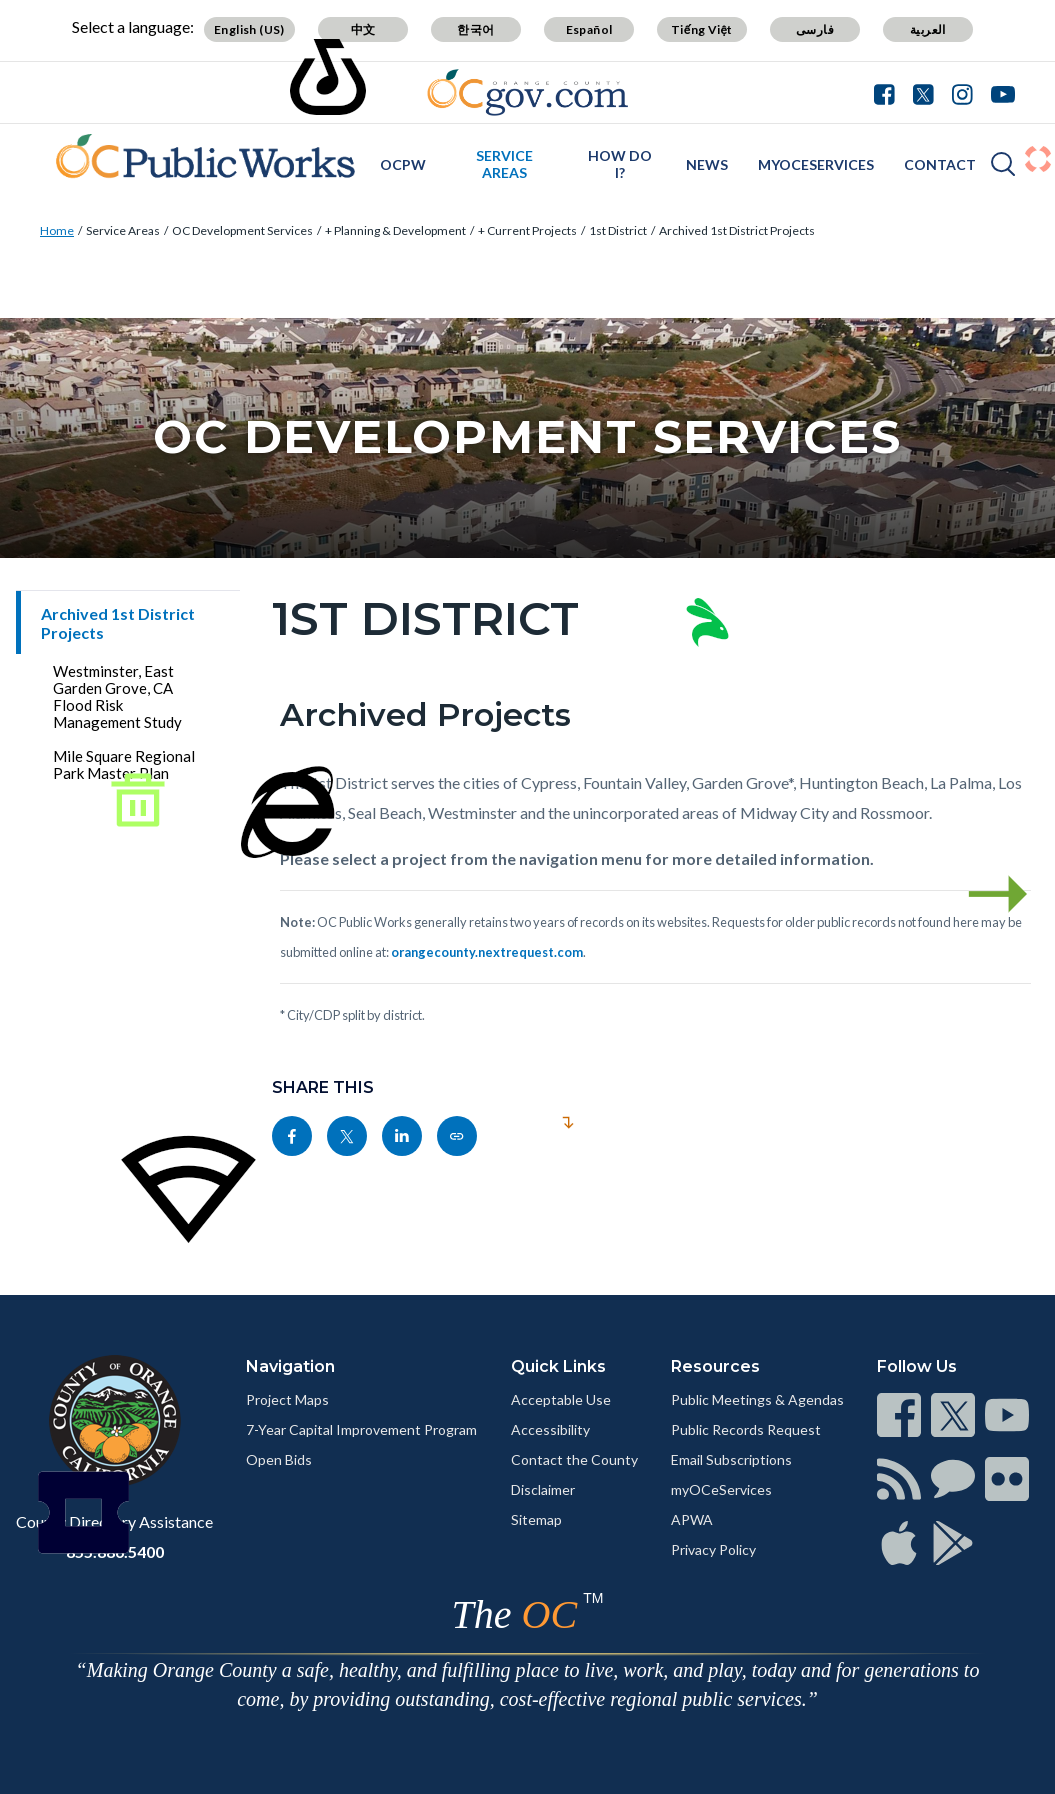  I want to click on open link in internet explorer, so click(290, 814).